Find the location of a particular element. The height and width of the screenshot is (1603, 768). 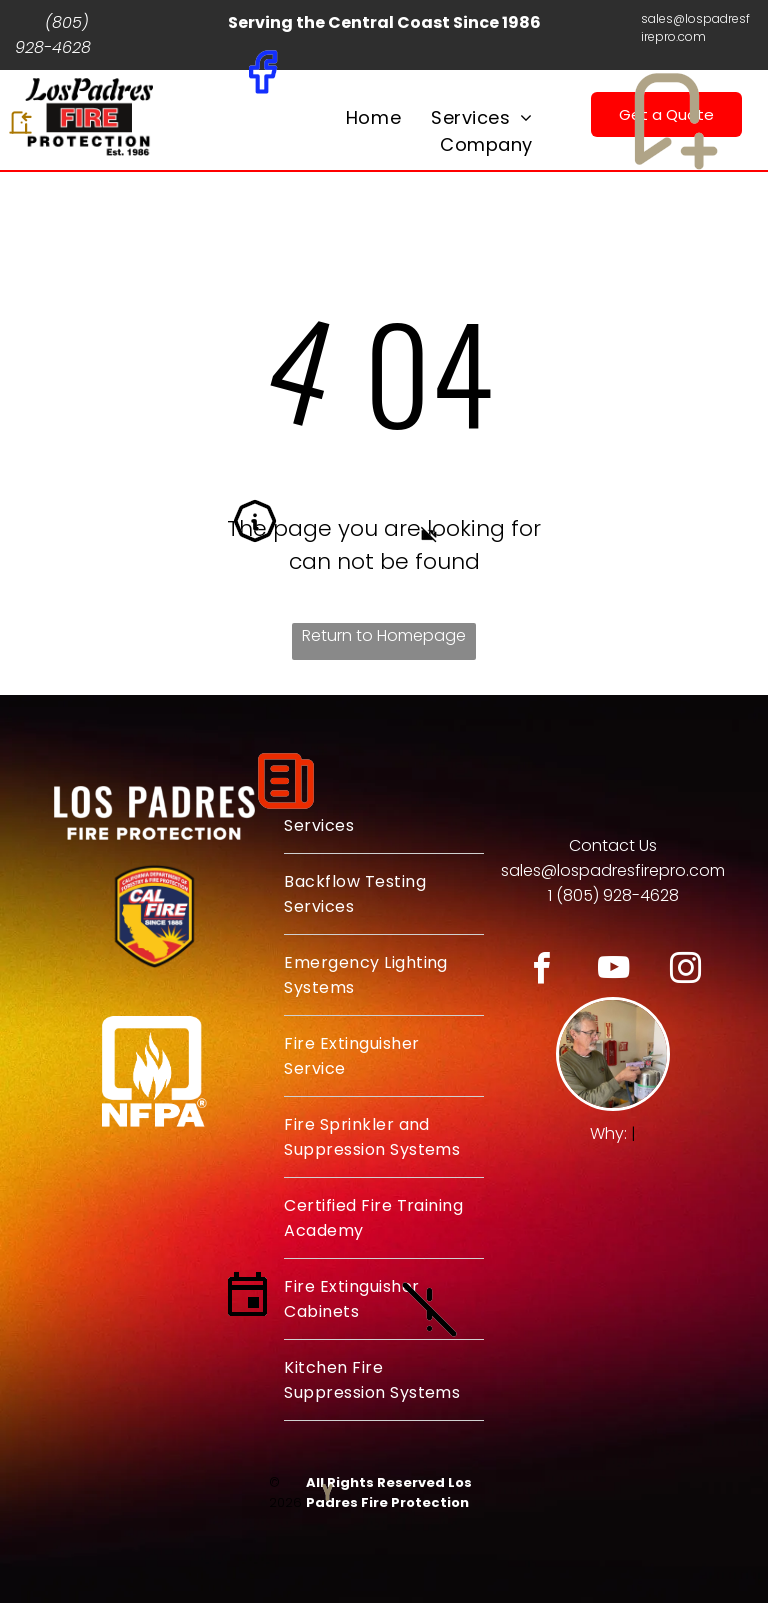

indicates a "Y" label or category marker is located at coordinates (327, 1492).